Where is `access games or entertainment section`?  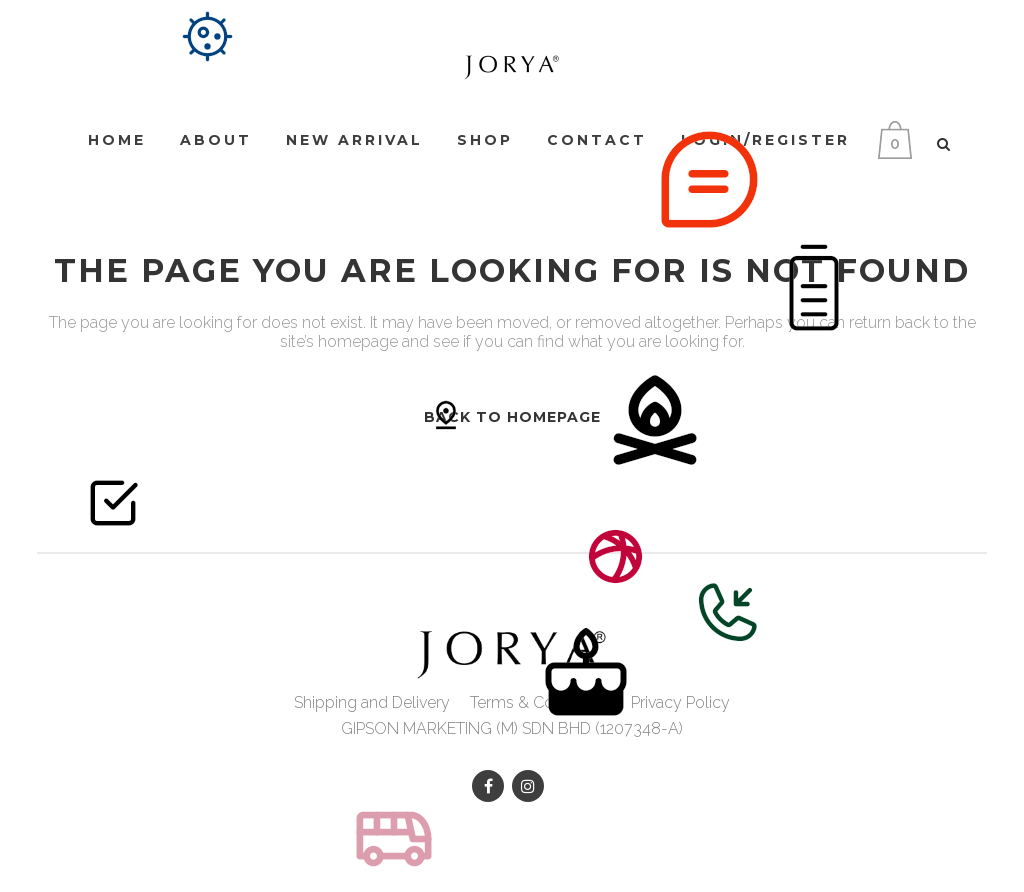 access games or entertainment section is located at coordinates (615, 556).